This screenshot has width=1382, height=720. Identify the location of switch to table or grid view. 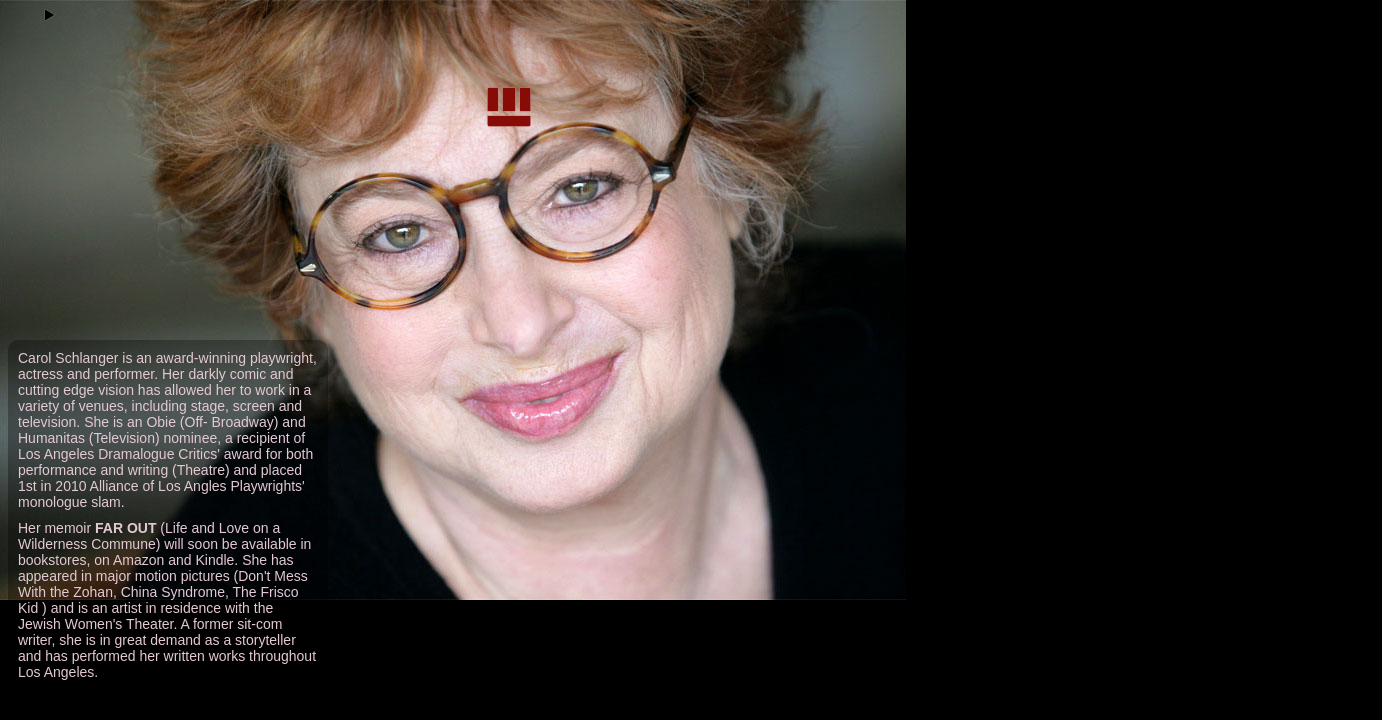
(509, 107).